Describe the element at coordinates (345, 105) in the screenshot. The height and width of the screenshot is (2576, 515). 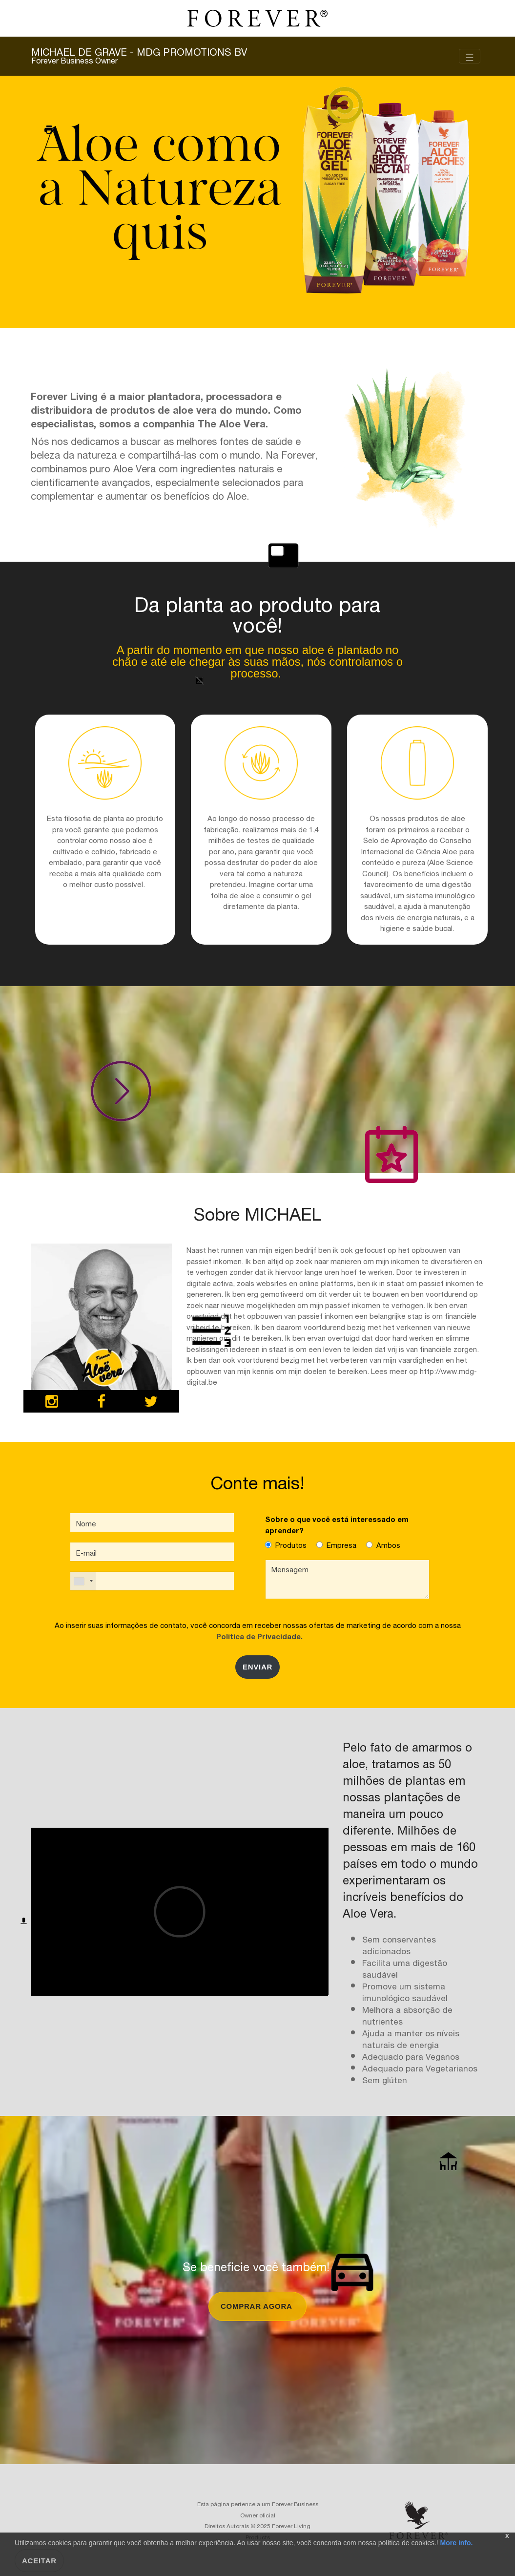
I see `indicates copyleft licensing status` at that location.